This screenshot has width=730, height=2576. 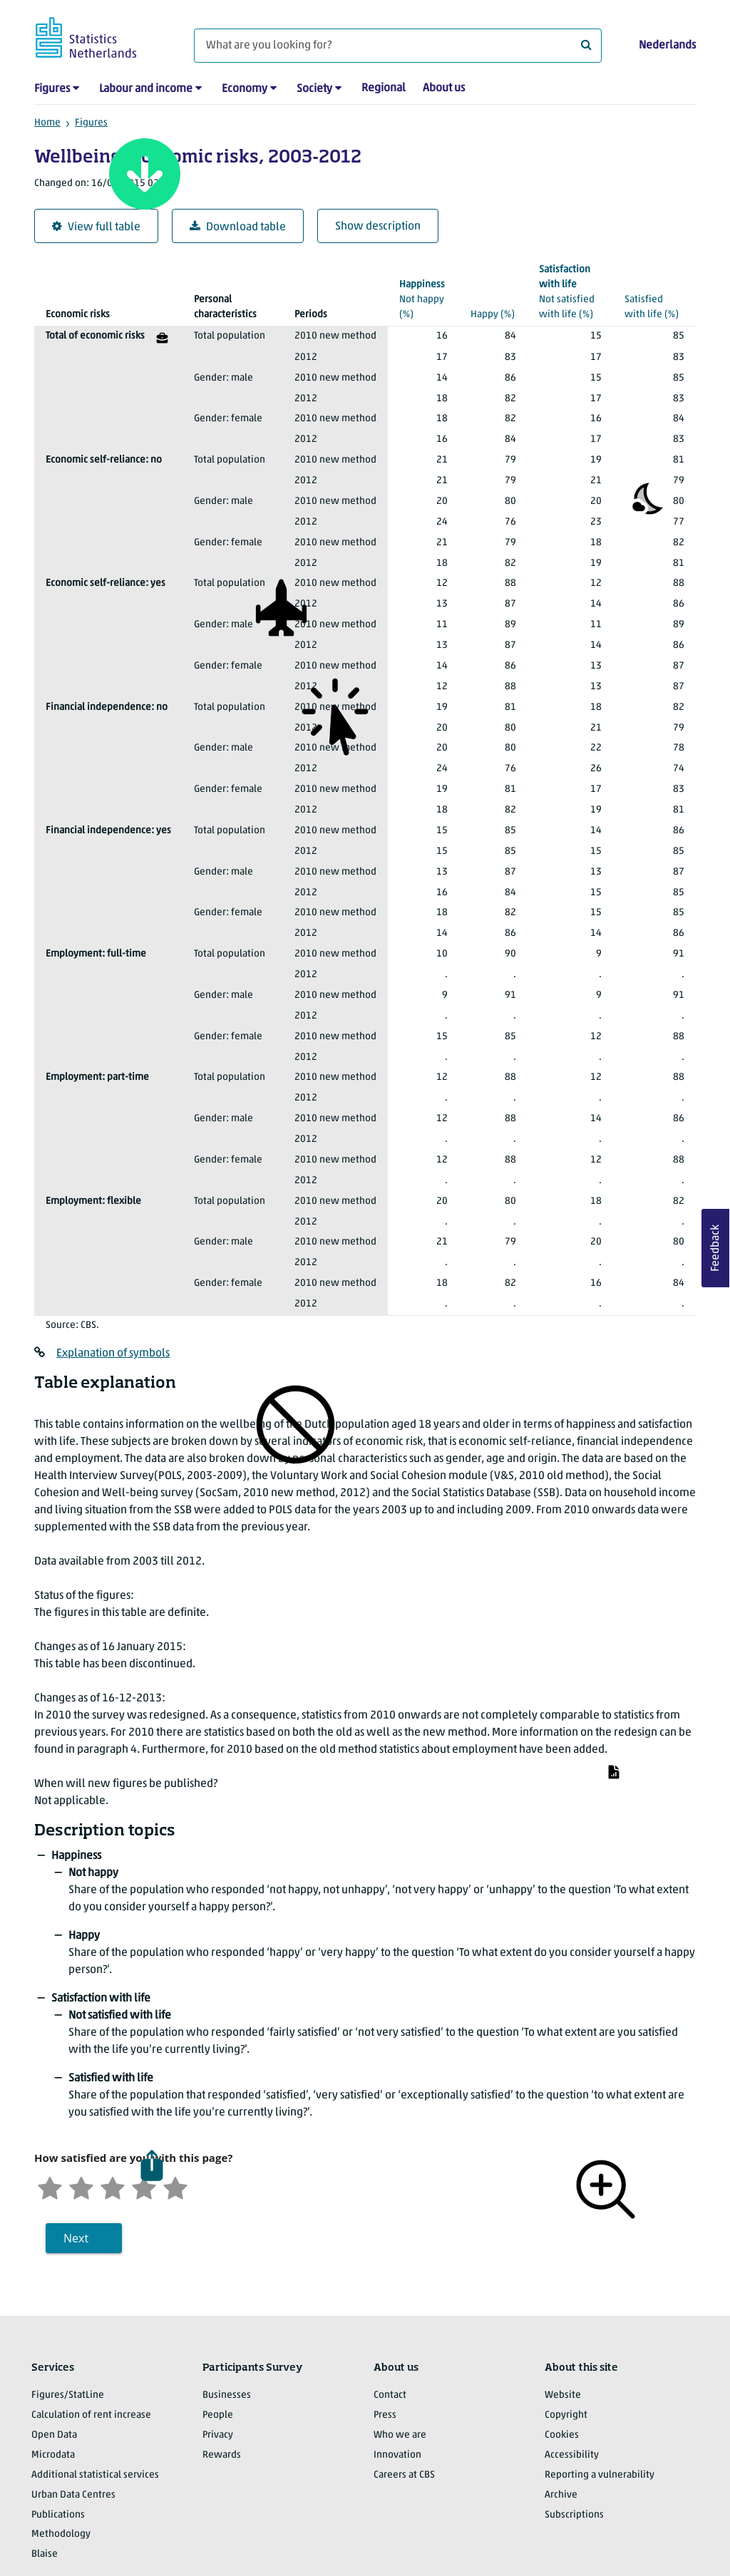 I want to click on access flight or aviation features, so click(x=281, y=607).